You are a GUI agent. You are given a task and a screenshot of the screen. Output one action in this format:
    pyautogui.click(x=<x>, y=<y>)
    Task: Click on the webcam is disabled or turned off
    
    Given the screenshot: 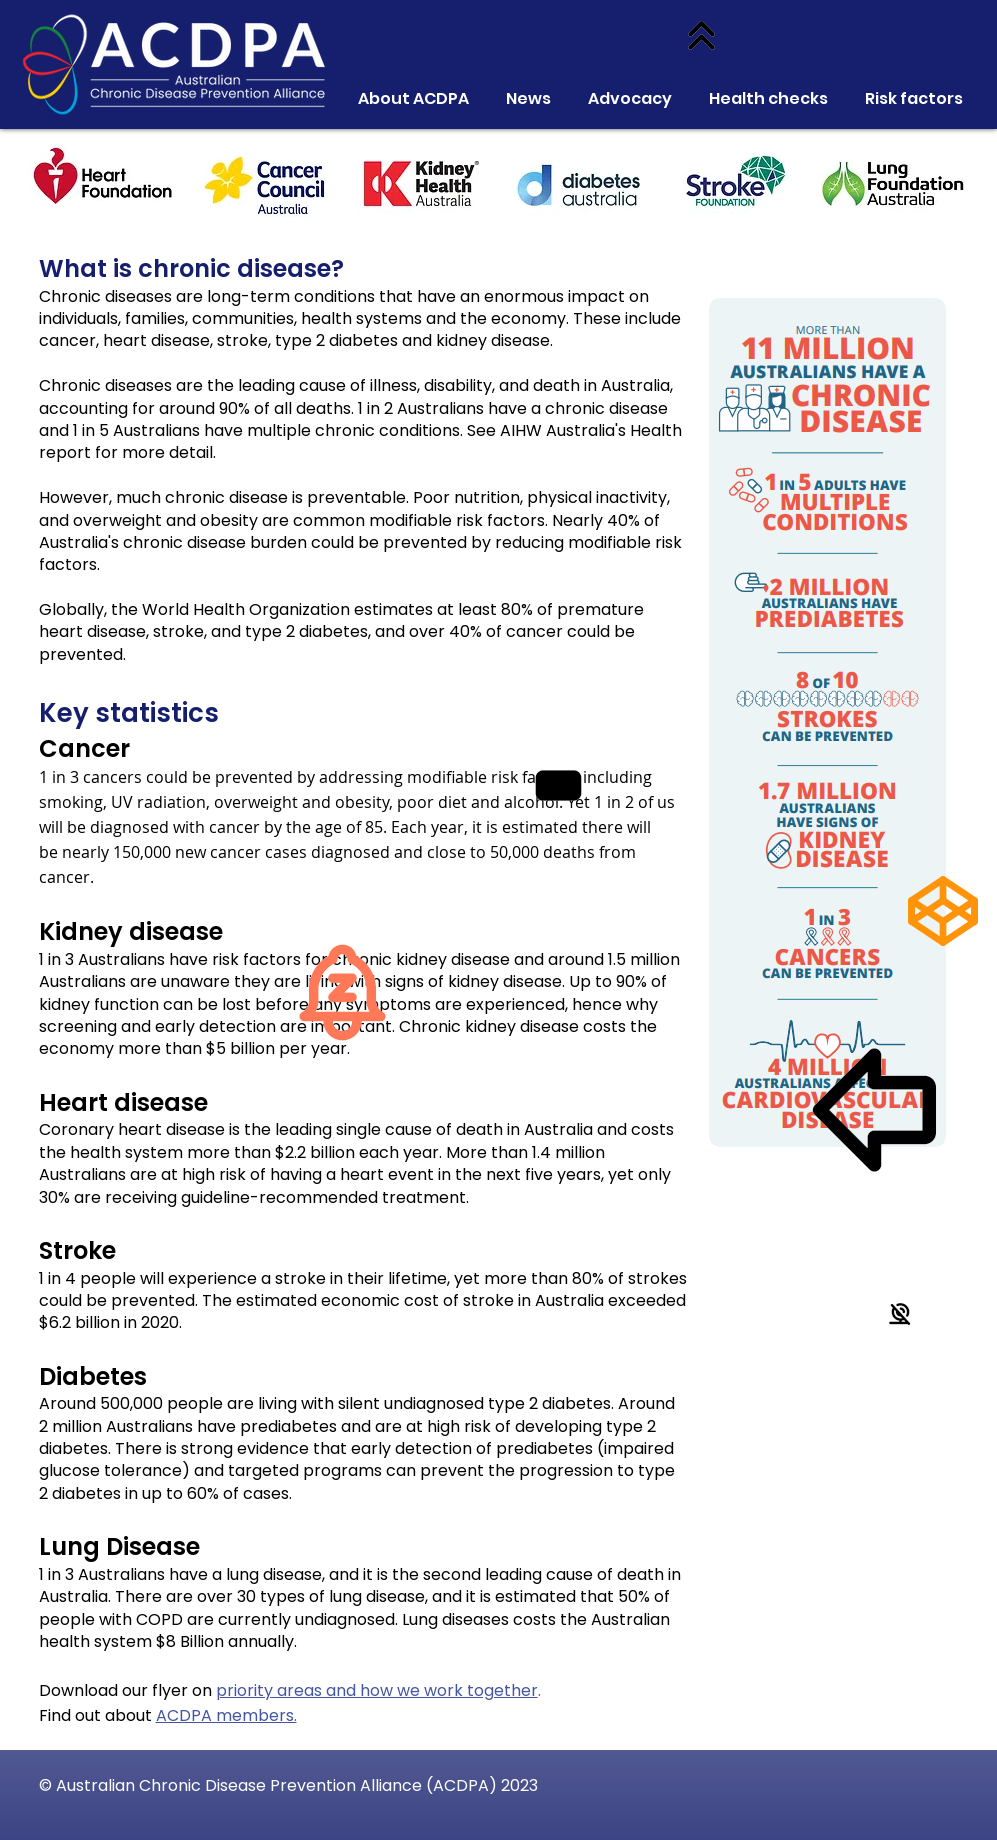 What is the action you would take?
    pyautogui.click(x=900, y=1314)
    